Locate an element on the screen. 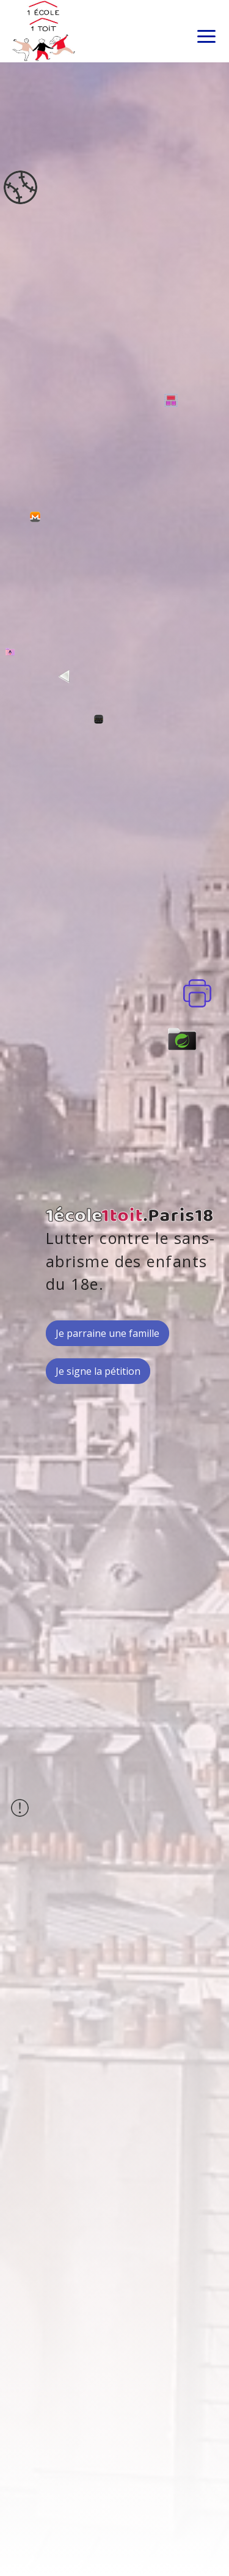  open the measure app to check dimensions is located at coordinates (98, 719).